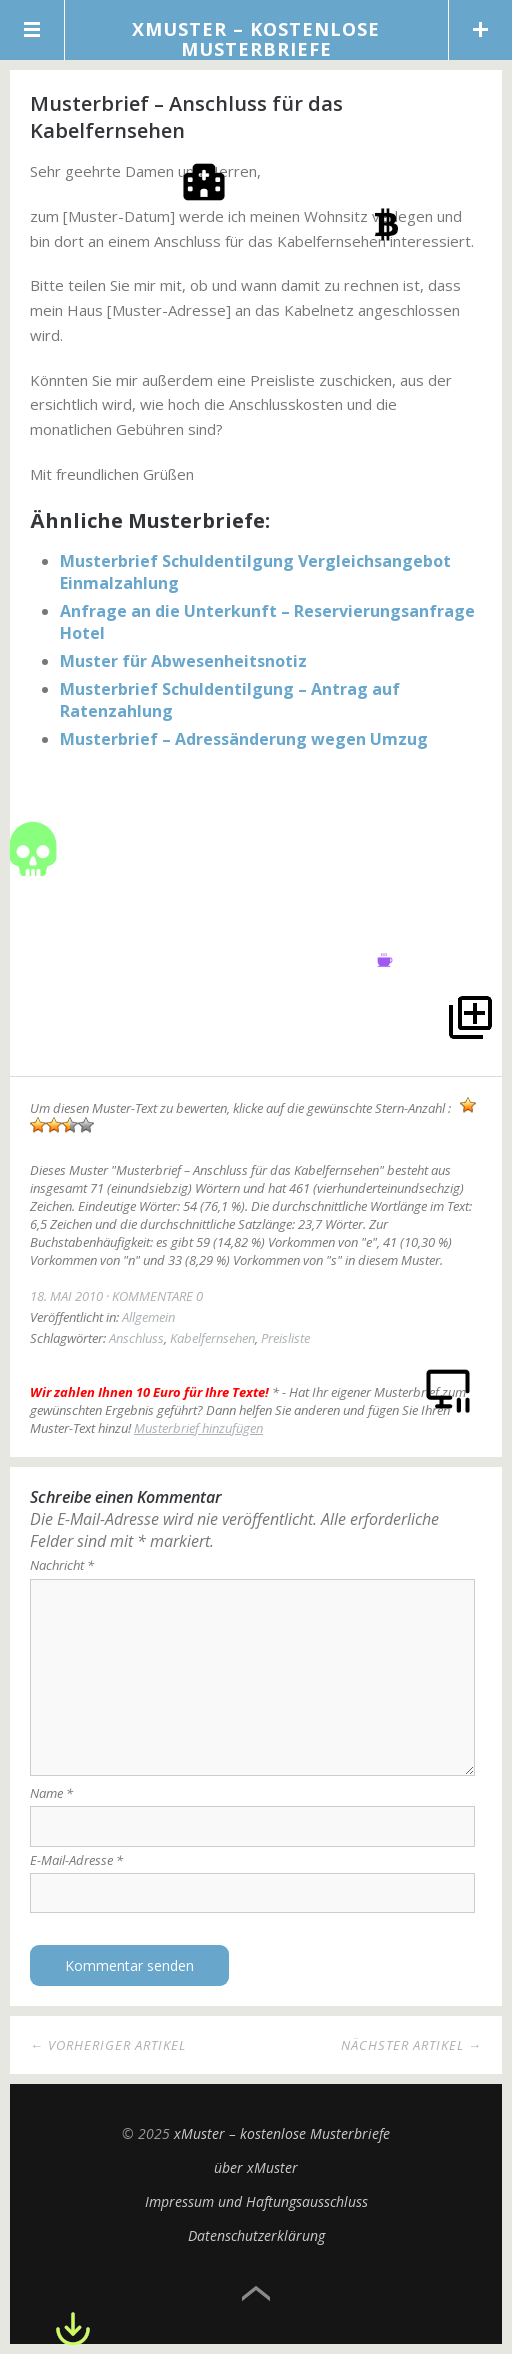 The image size is (512, 2354). I want to click on find nearby coffee shops or cafés, so click(384, 960).